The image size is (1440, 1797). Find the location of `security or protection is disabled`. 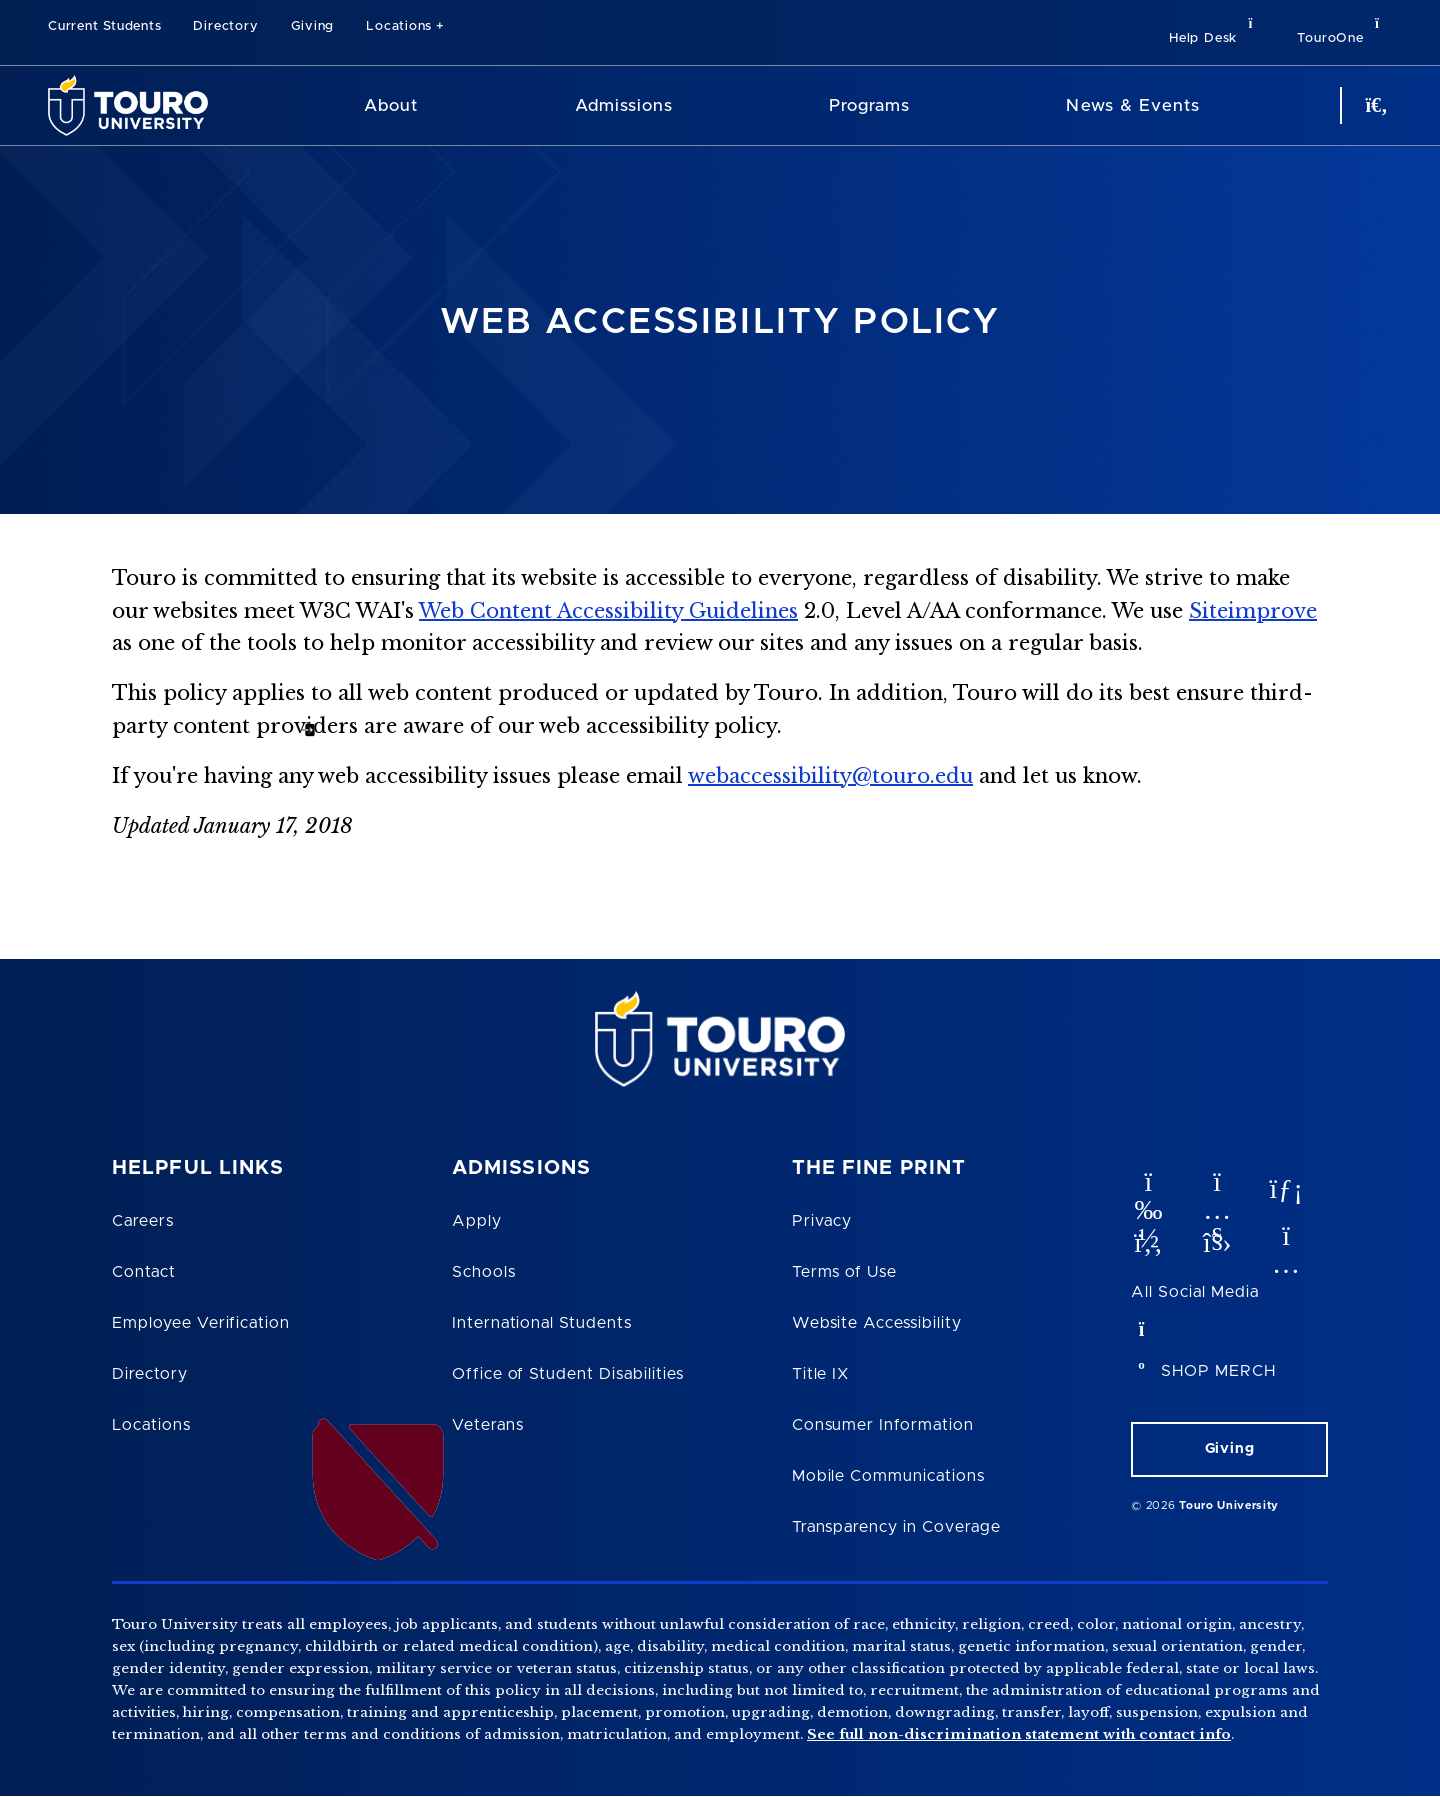

security or protection is disabled is located at coordinates (378, 1484).